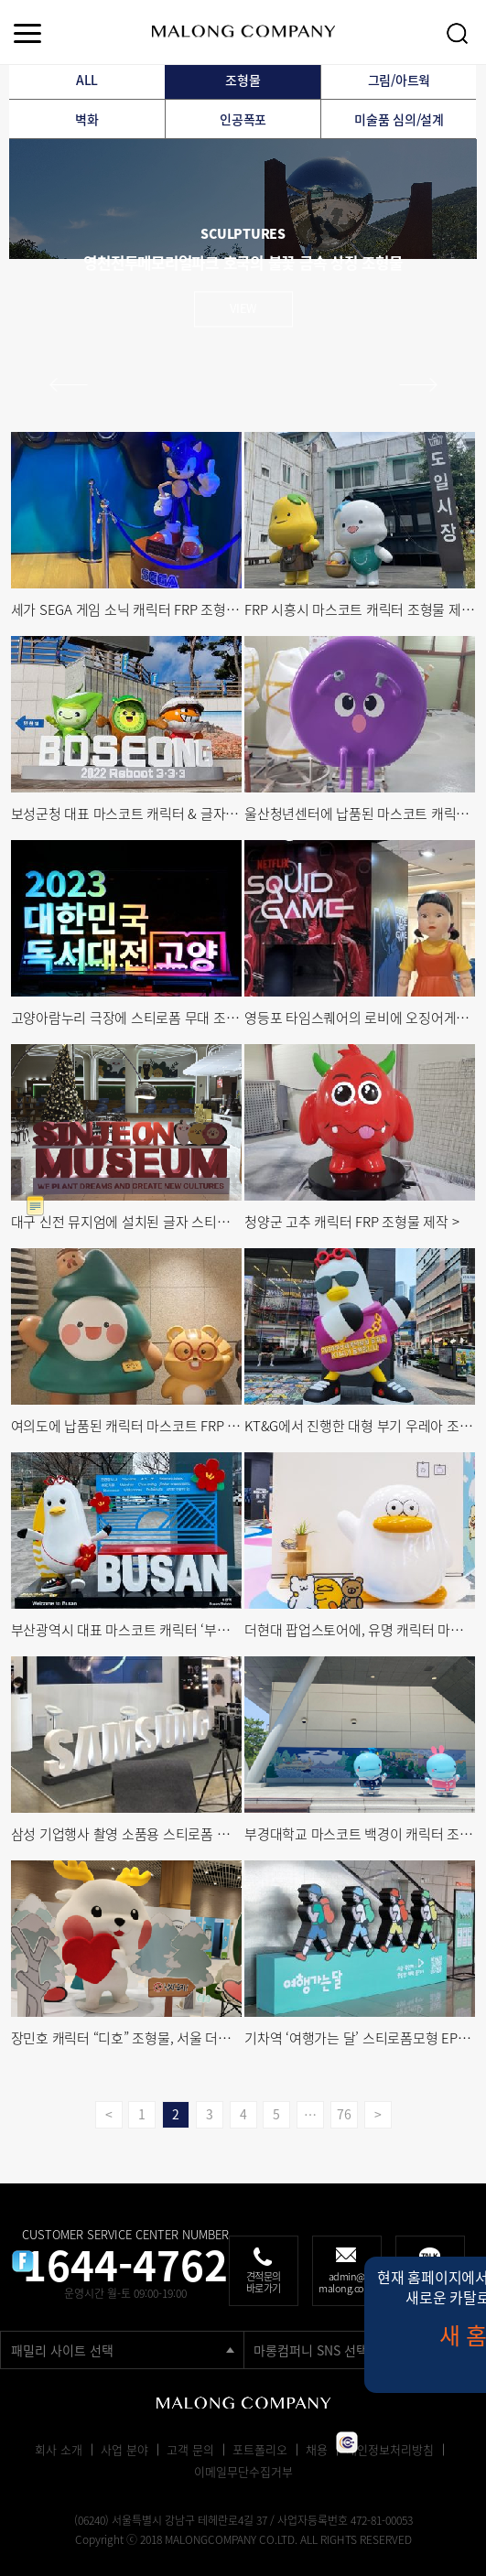 This screenshot has width=486, height=2576. I want to click on launch eclipse cdt development environment, so click(347, 2442).